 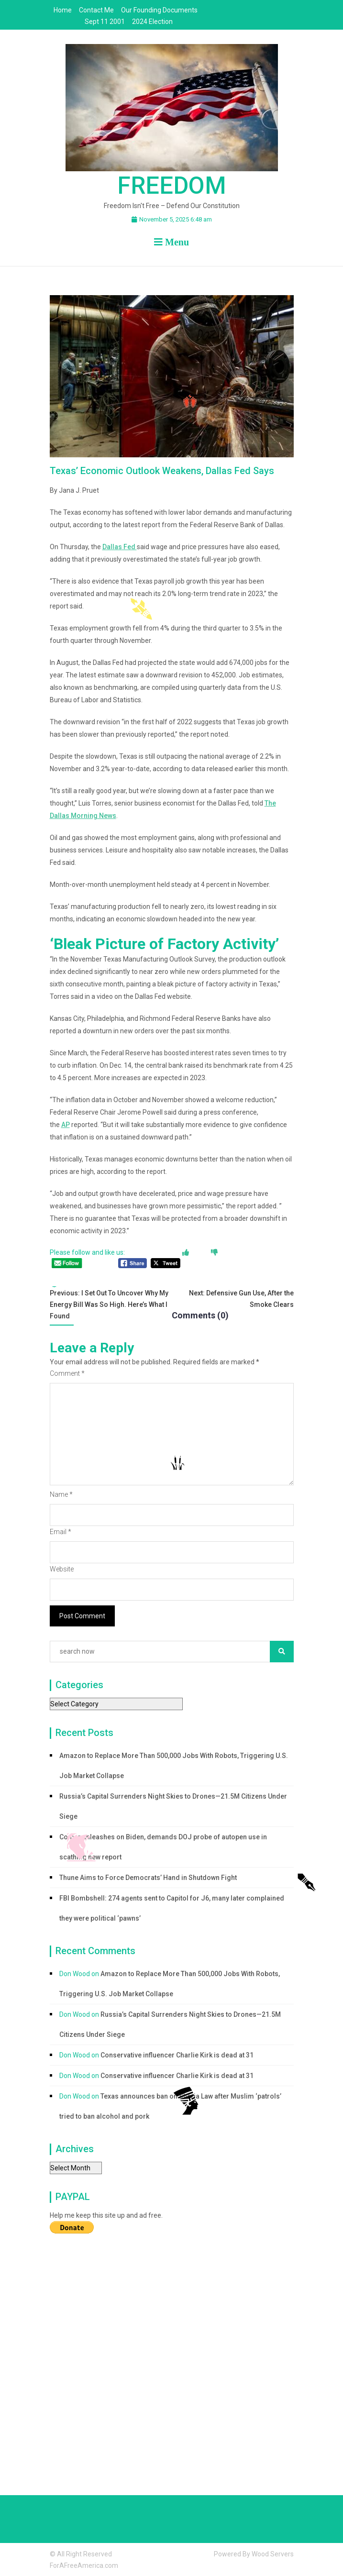 What do you see at coordinates (186, 2101) in the screenshot?
I see `access egyptian or ancient history themed content` at bounding box center [186, 2101].